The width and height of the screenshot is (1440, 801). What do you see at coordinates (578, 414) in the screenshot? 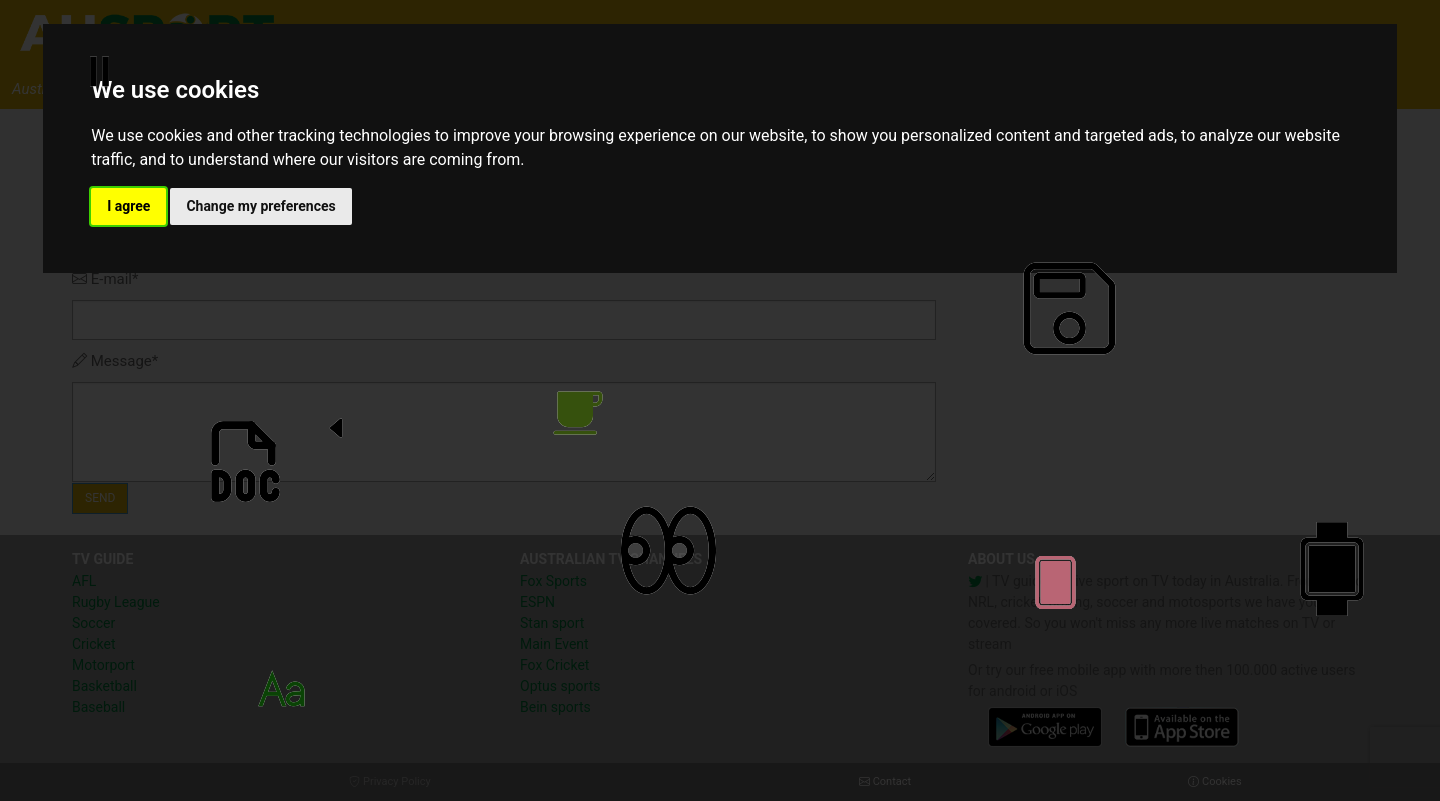
I see `find nearby coffee shops or cafes` at bounding box center [578, 414].